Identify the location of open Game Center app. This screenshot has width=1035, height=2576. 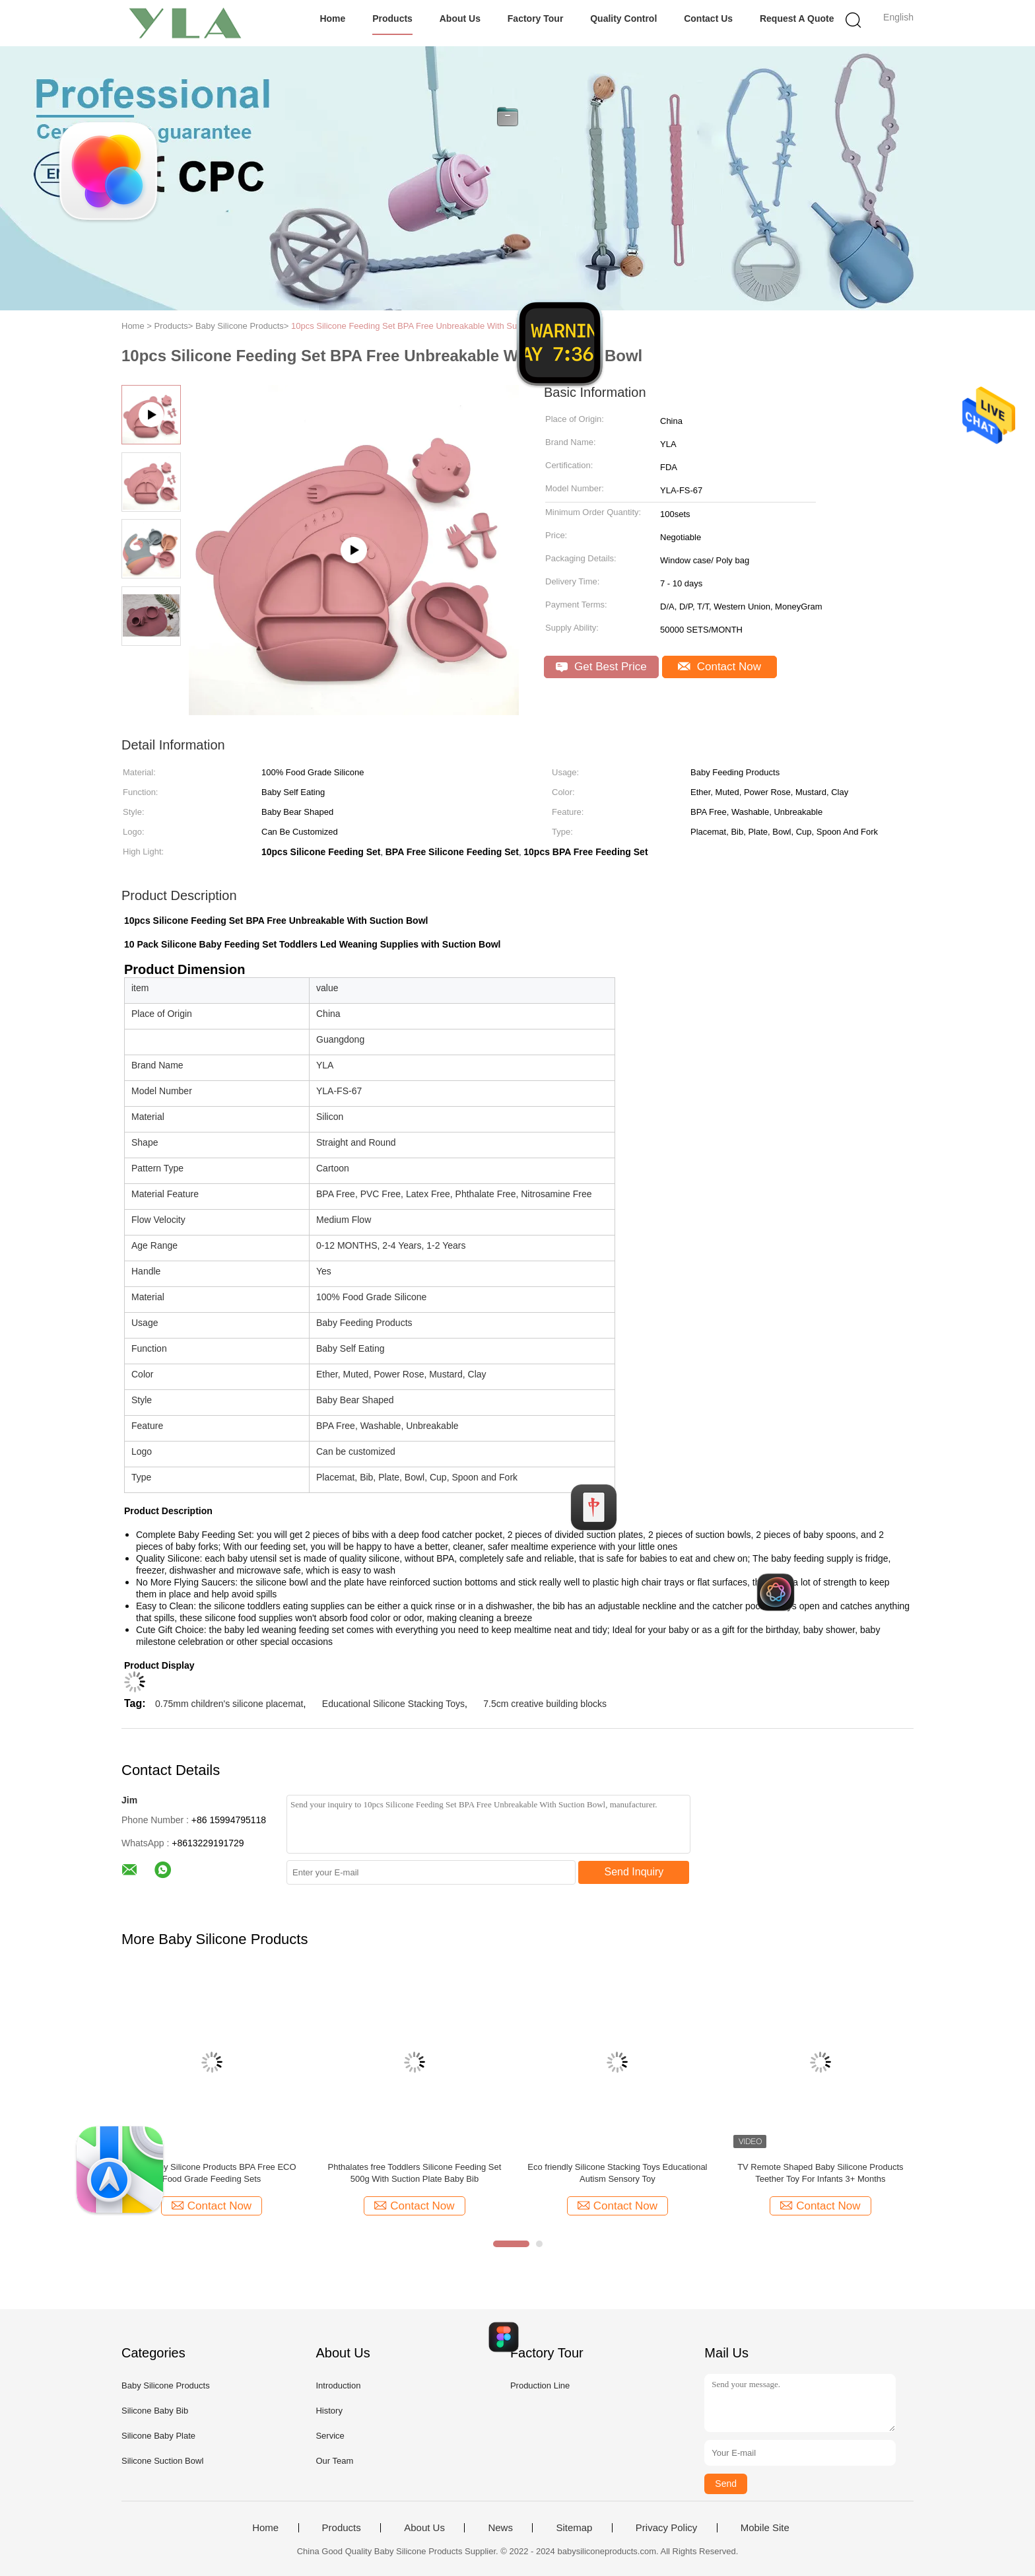
(108, 171).